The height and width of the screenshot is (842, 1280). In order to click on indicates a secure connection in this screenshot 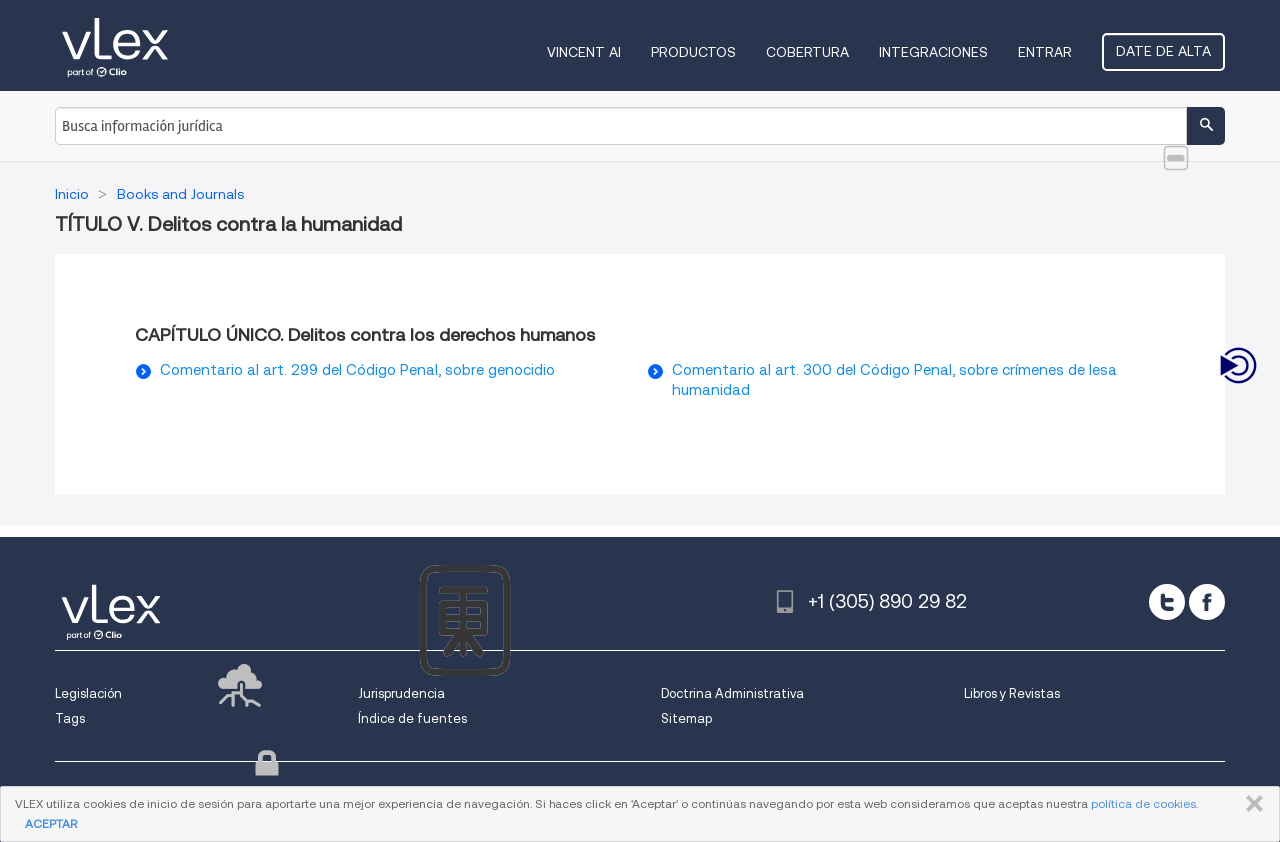, I will do `click(267, 764)`.